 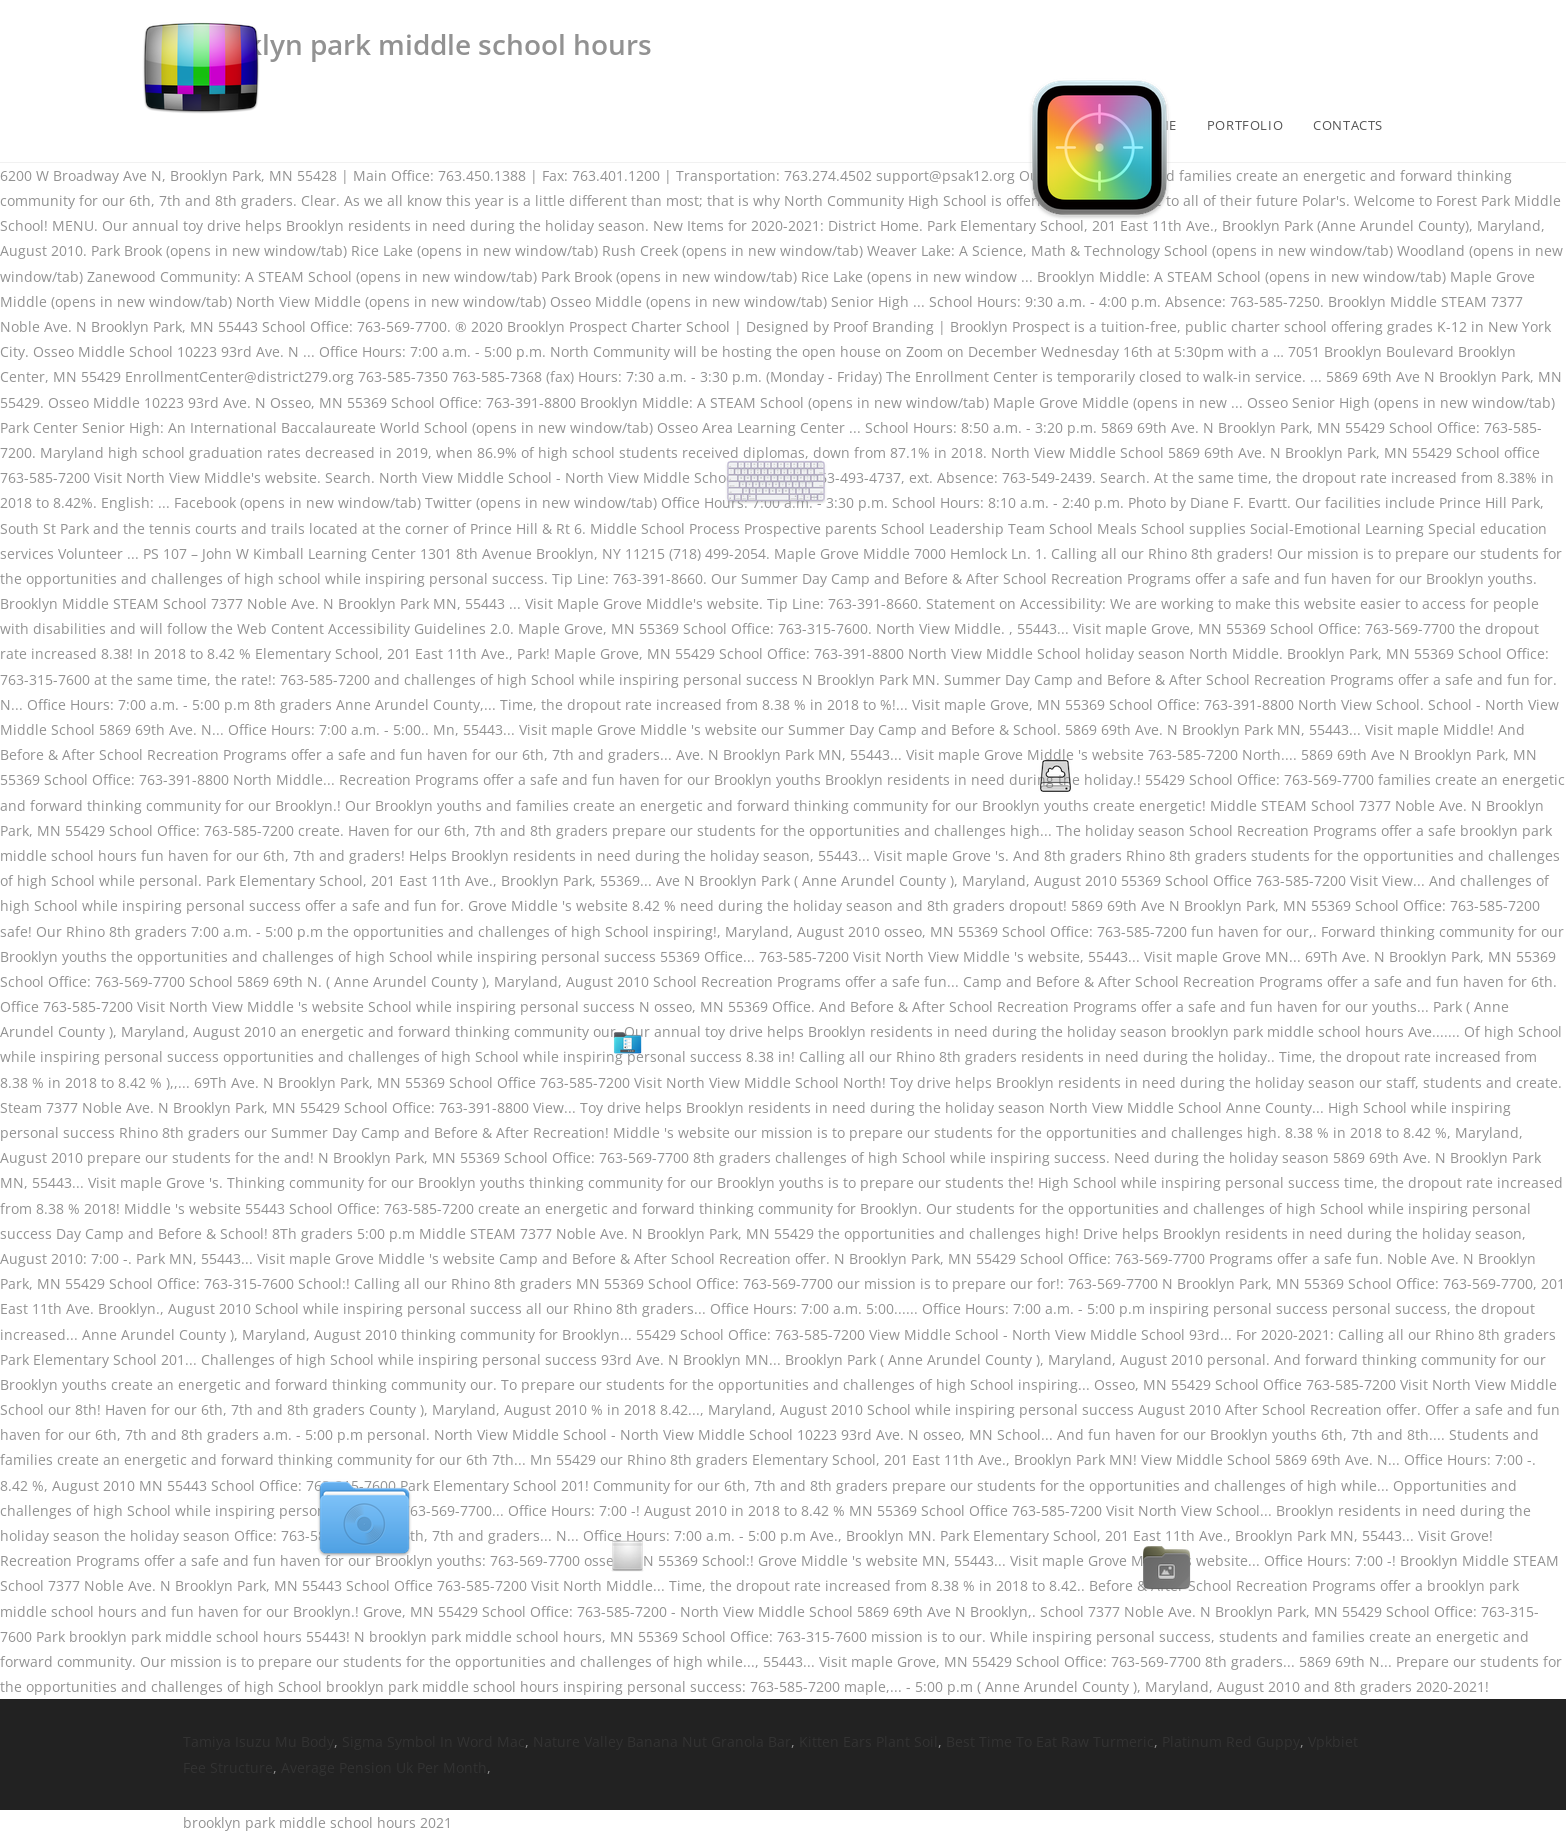 I want to click on open settings or preferences folder, so click(x=627, y=1043).